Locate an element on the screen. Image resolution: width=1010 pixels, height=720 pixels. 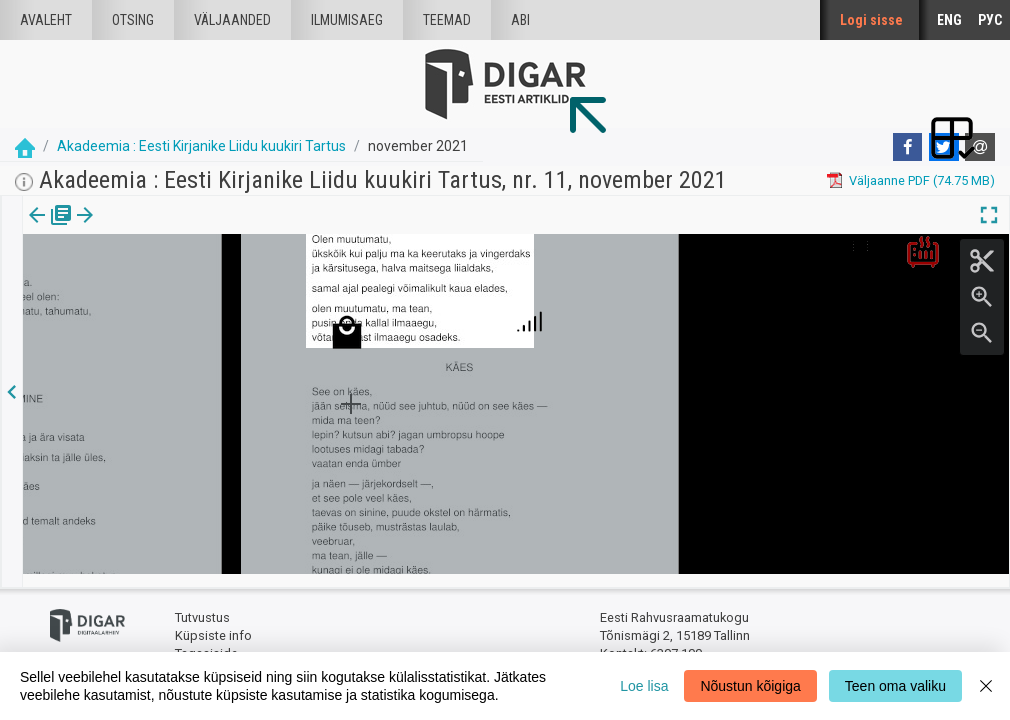
switch to daily calendar view is located at coordinates (860, 245).